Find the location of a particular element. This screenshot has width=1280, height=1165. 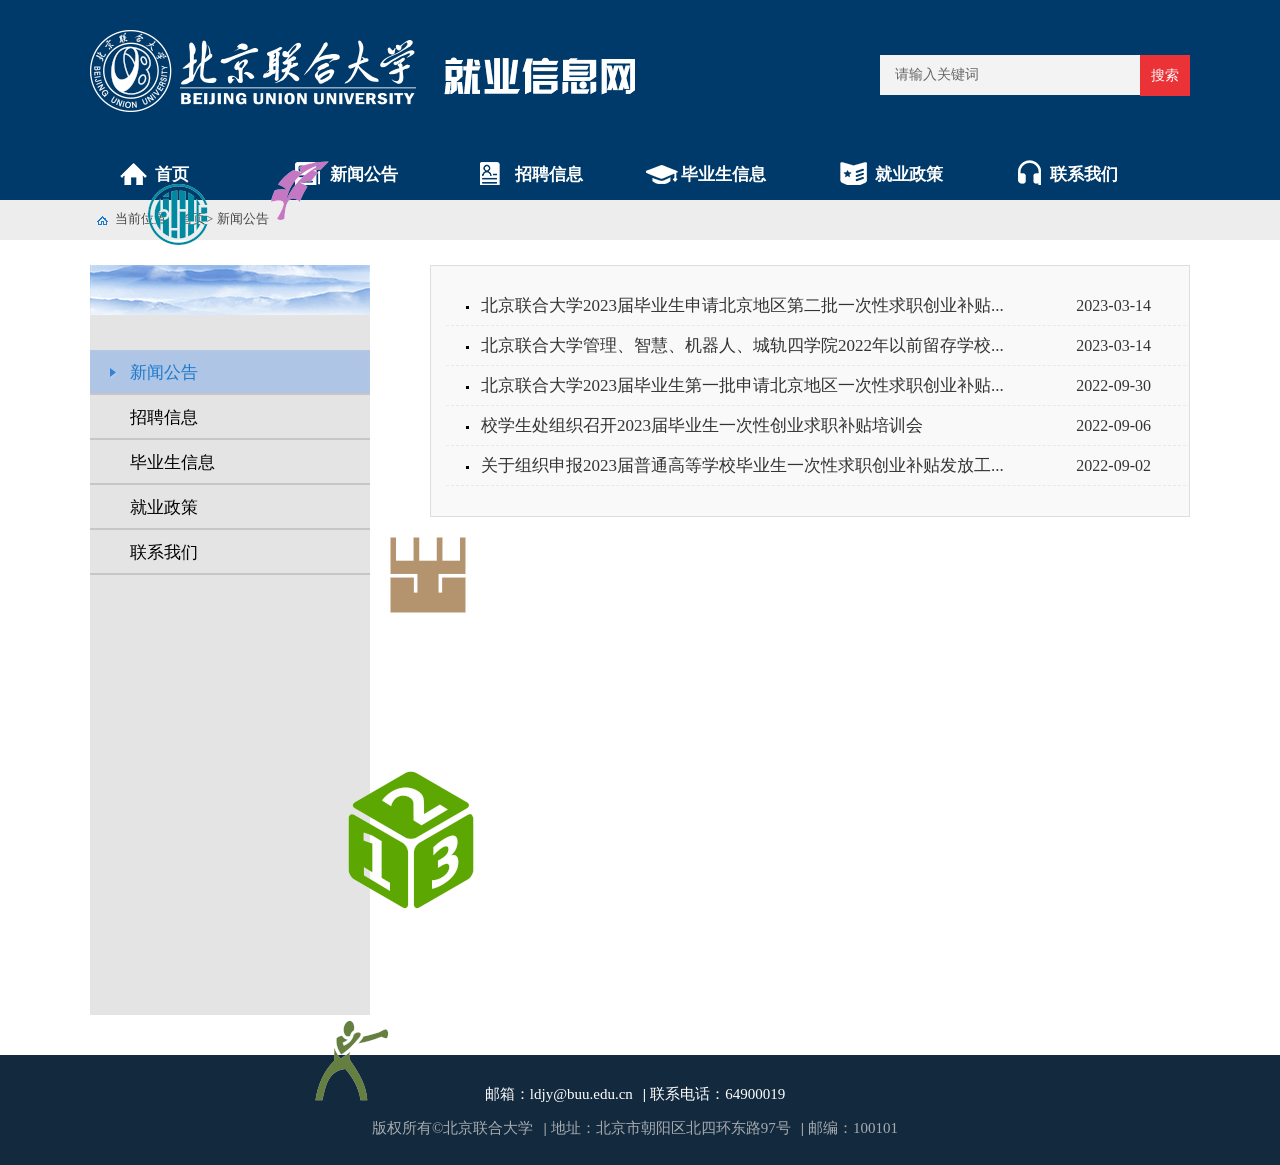

perform a punch attack in a fighting game is located at coordinates (355, 1059).